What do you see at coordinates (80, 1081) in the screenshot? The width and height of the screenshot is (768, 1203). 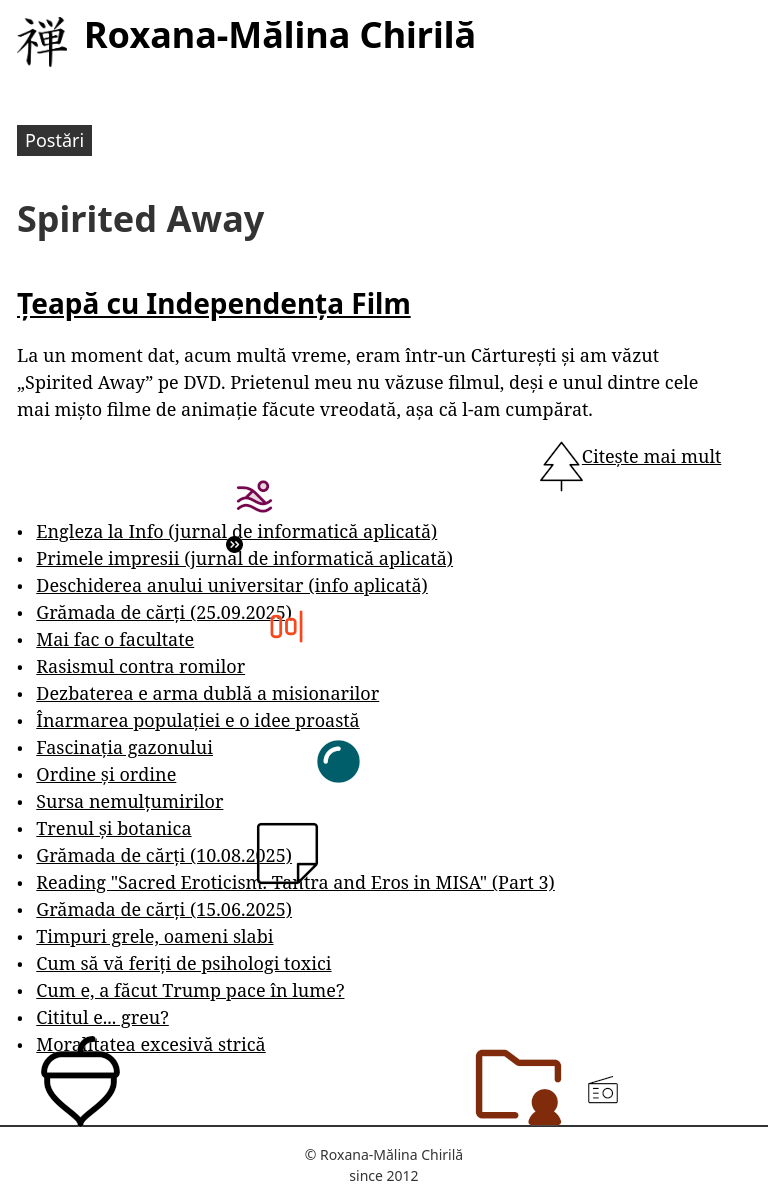 I see `nature or outdoors category icon` at bounding box center [80, 1081].